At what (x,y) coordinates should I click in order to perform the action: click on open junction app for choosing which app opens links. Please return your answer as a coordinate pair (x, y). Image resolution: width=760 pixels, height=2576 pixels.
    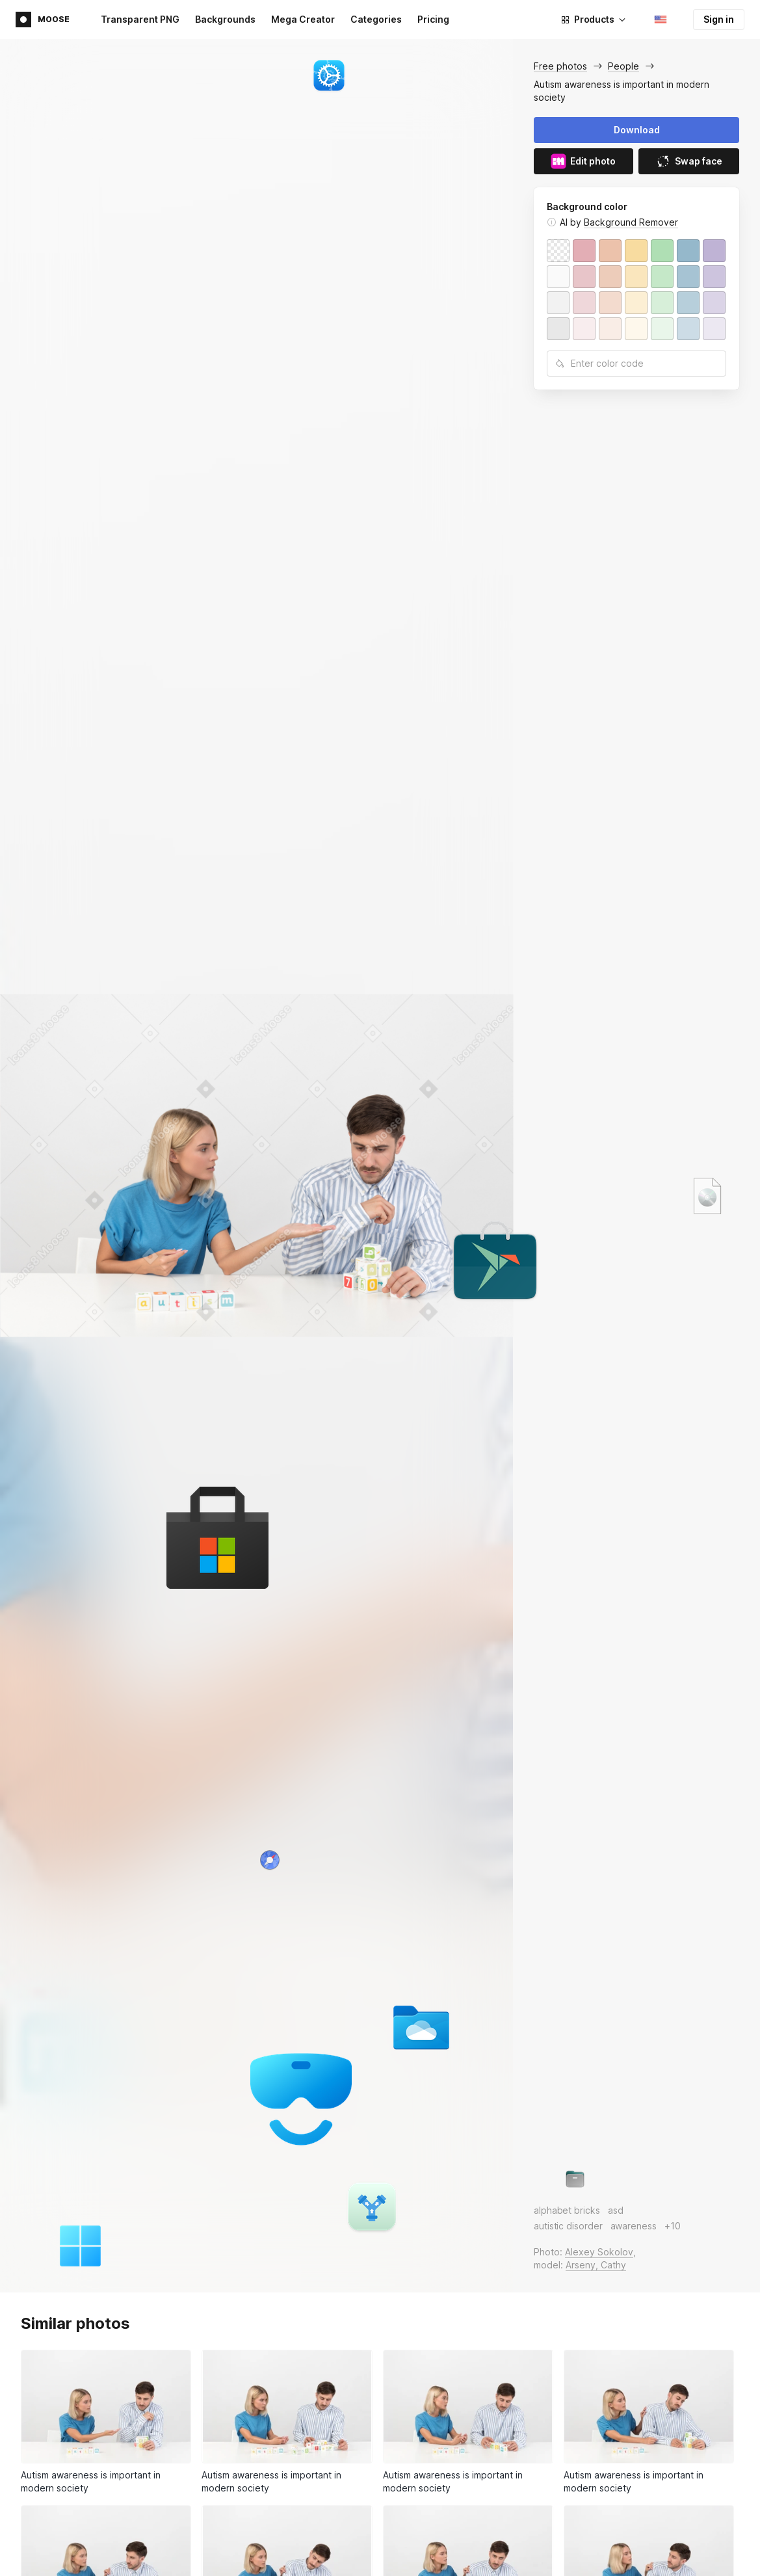
    Looking at the image, I should click on (372, 2207).